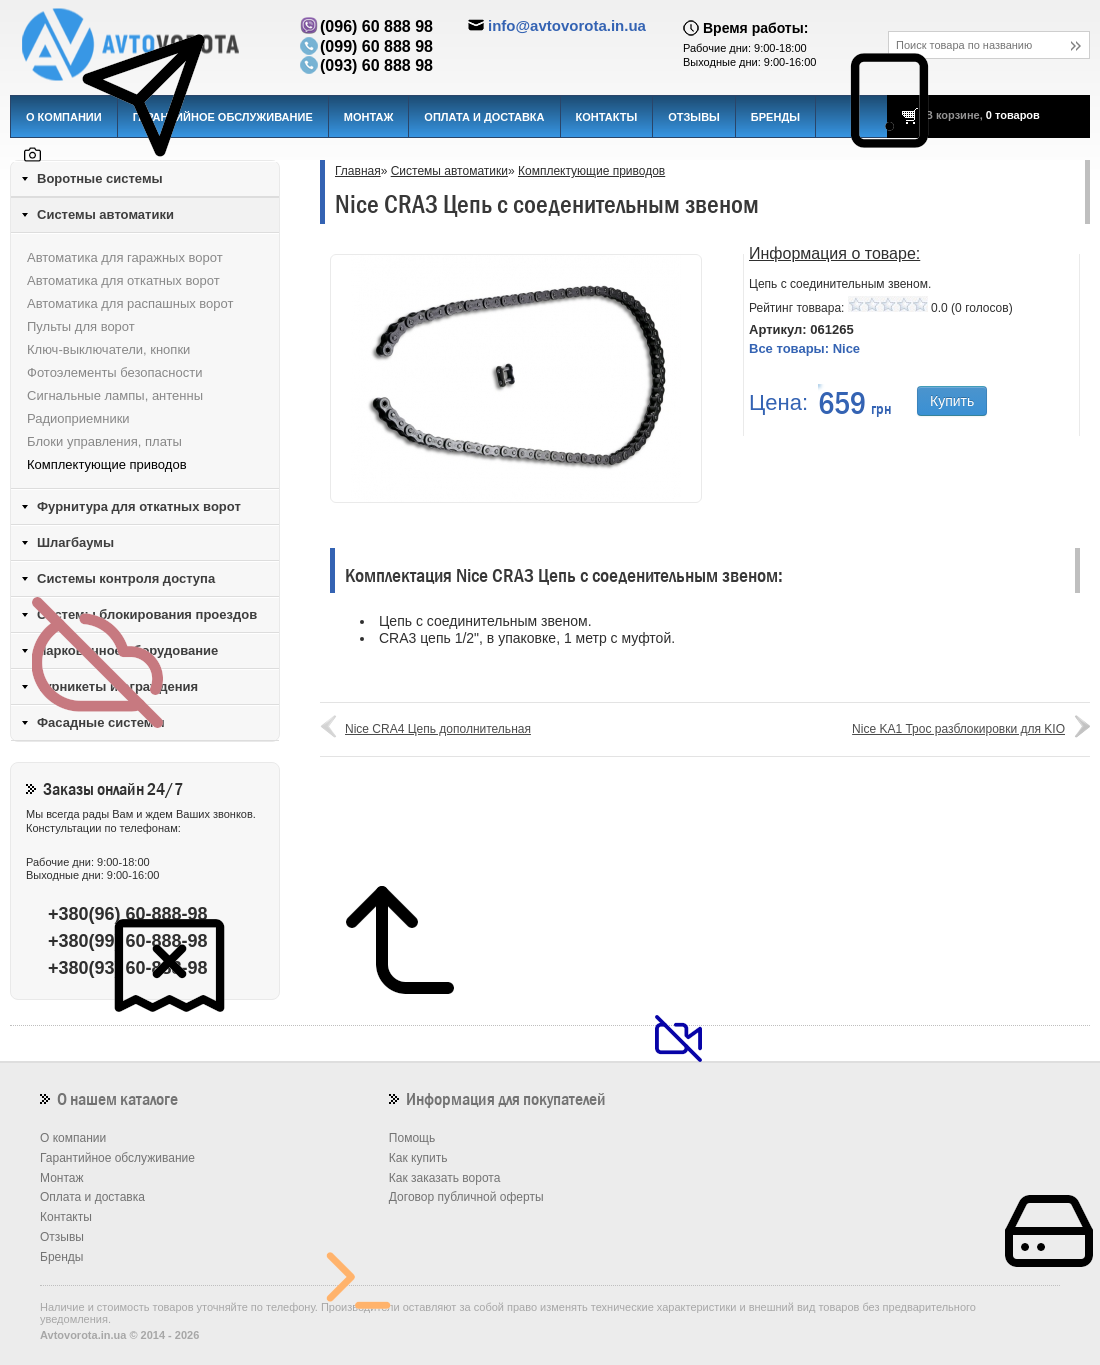  Describe the element at coordinates (400, 940) in the screenshot. I see `go back and up in navigation` at that location.